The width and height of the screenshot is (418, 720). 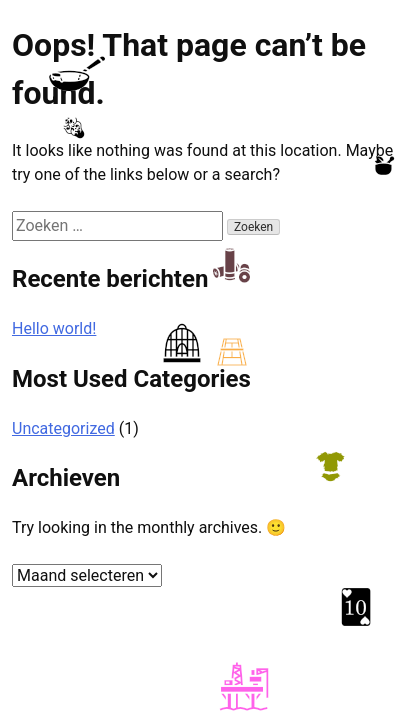 What do you see at coordinates (330, 466) in the screenshot?
I see `equip fur armor or primitive clothing` at bounding box center [330, 466].